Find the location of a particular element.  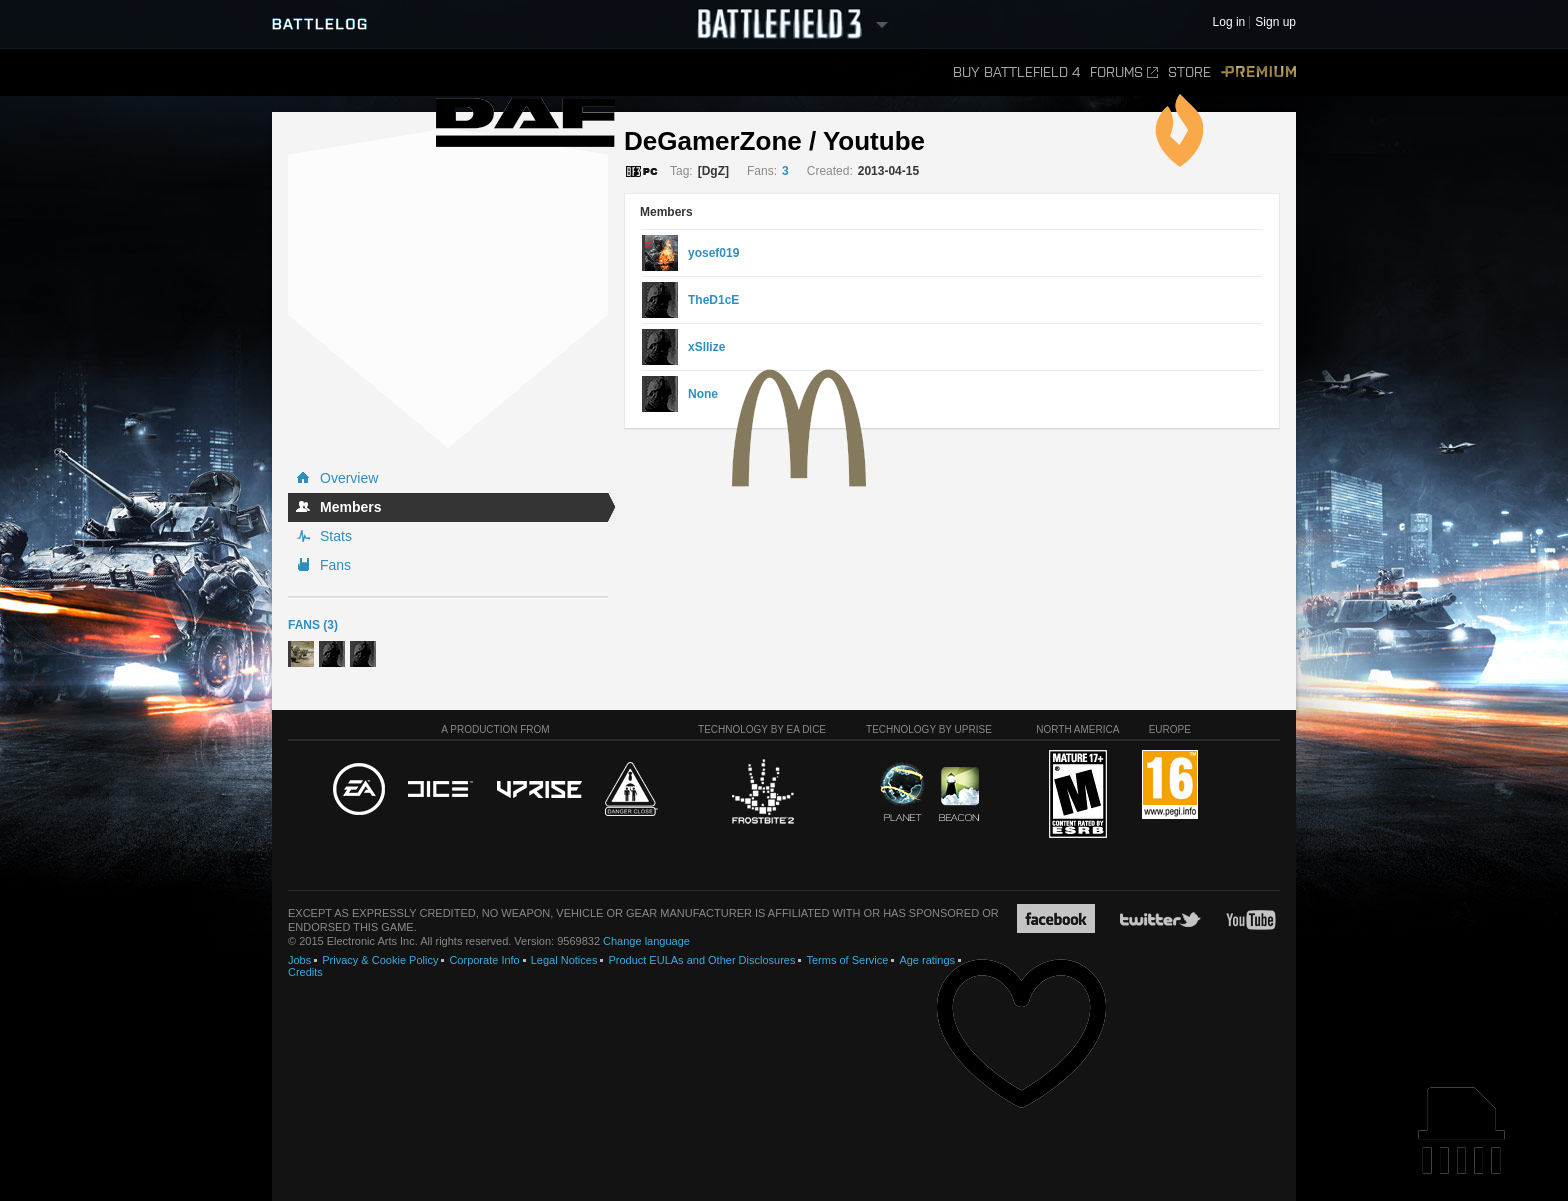

permanently delete or shred a document is located at coordinates (1461, 1130).